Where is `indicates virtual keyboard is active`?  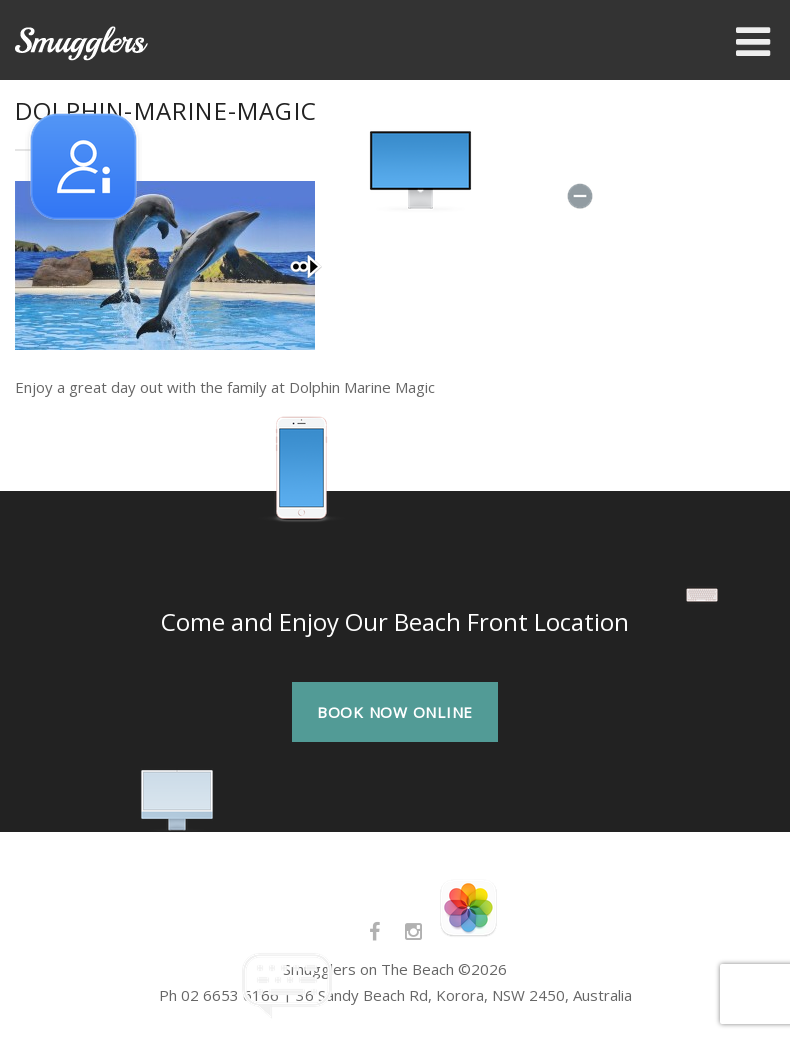 indicates virtual keyboard is active is located at coordinates (287, 986).